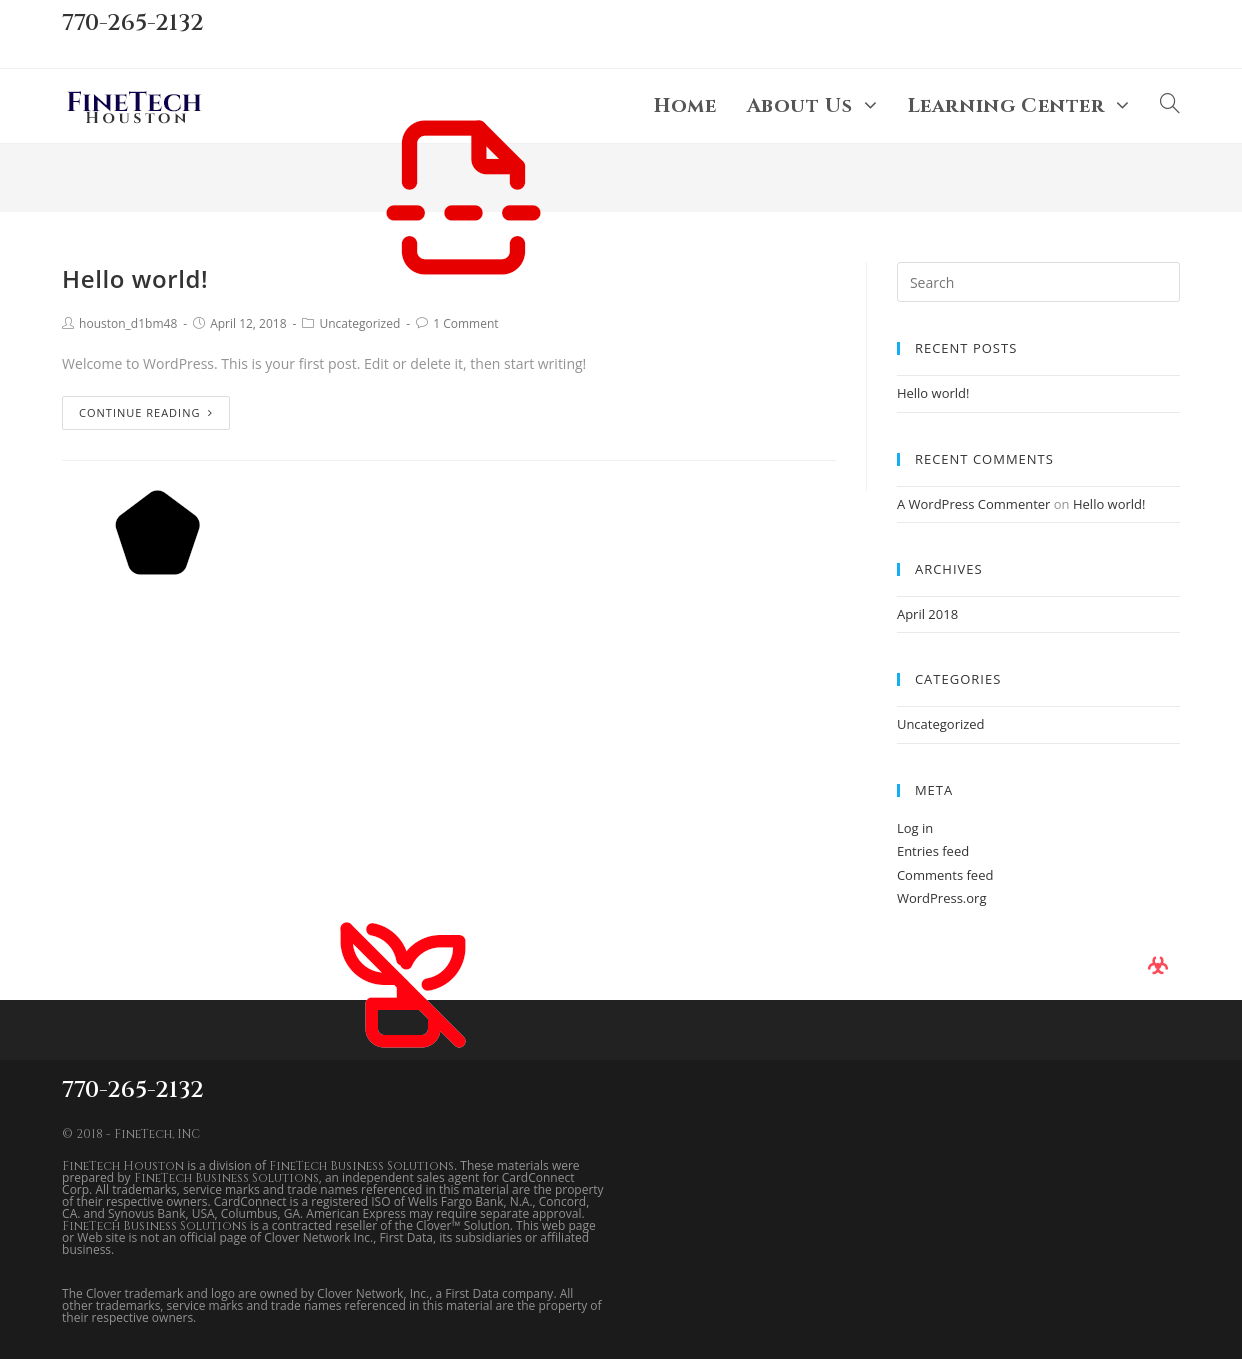 The height and width of the screenshot is (1359, 1242). I want to click on indicates a pentagon shape or geometric element, so click(157, 532).